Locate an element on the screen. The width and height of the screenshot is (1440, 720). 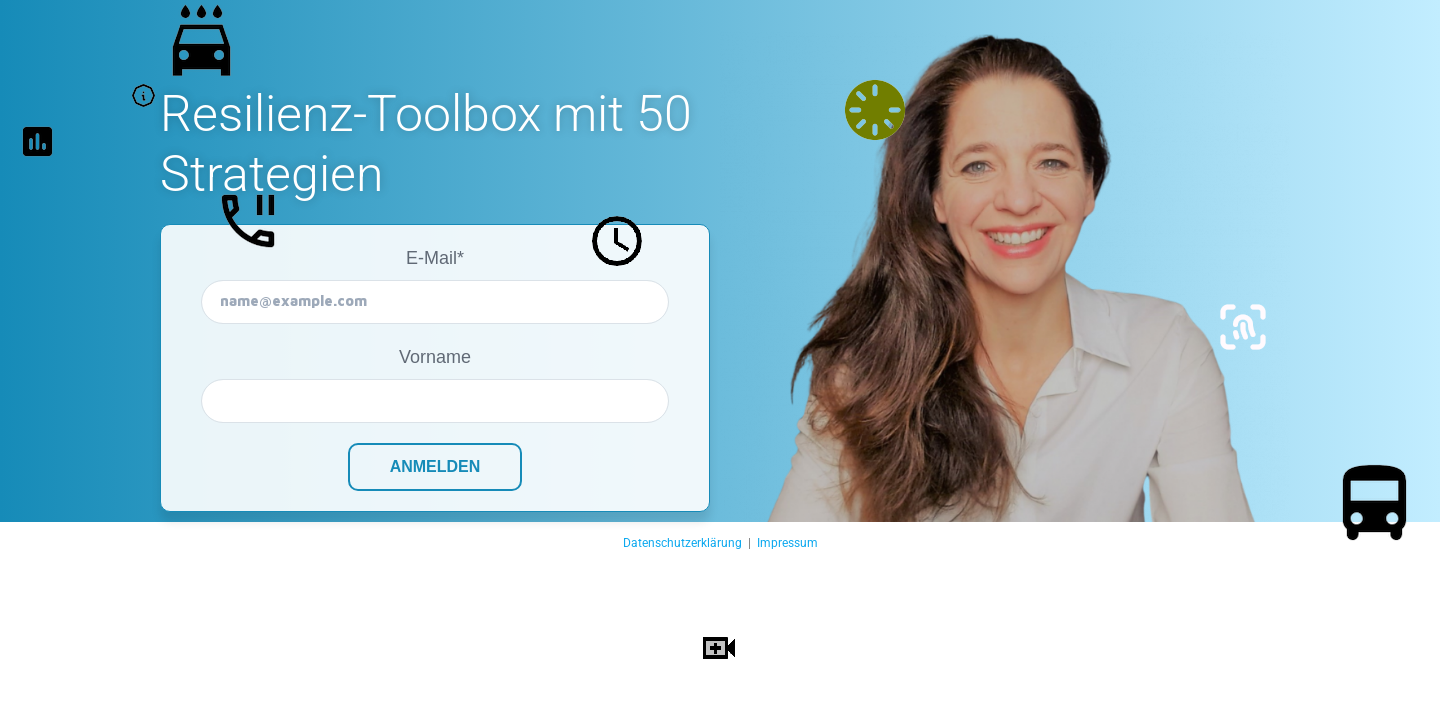
view bus routes and schedules is located at coordinates (1374, 504).